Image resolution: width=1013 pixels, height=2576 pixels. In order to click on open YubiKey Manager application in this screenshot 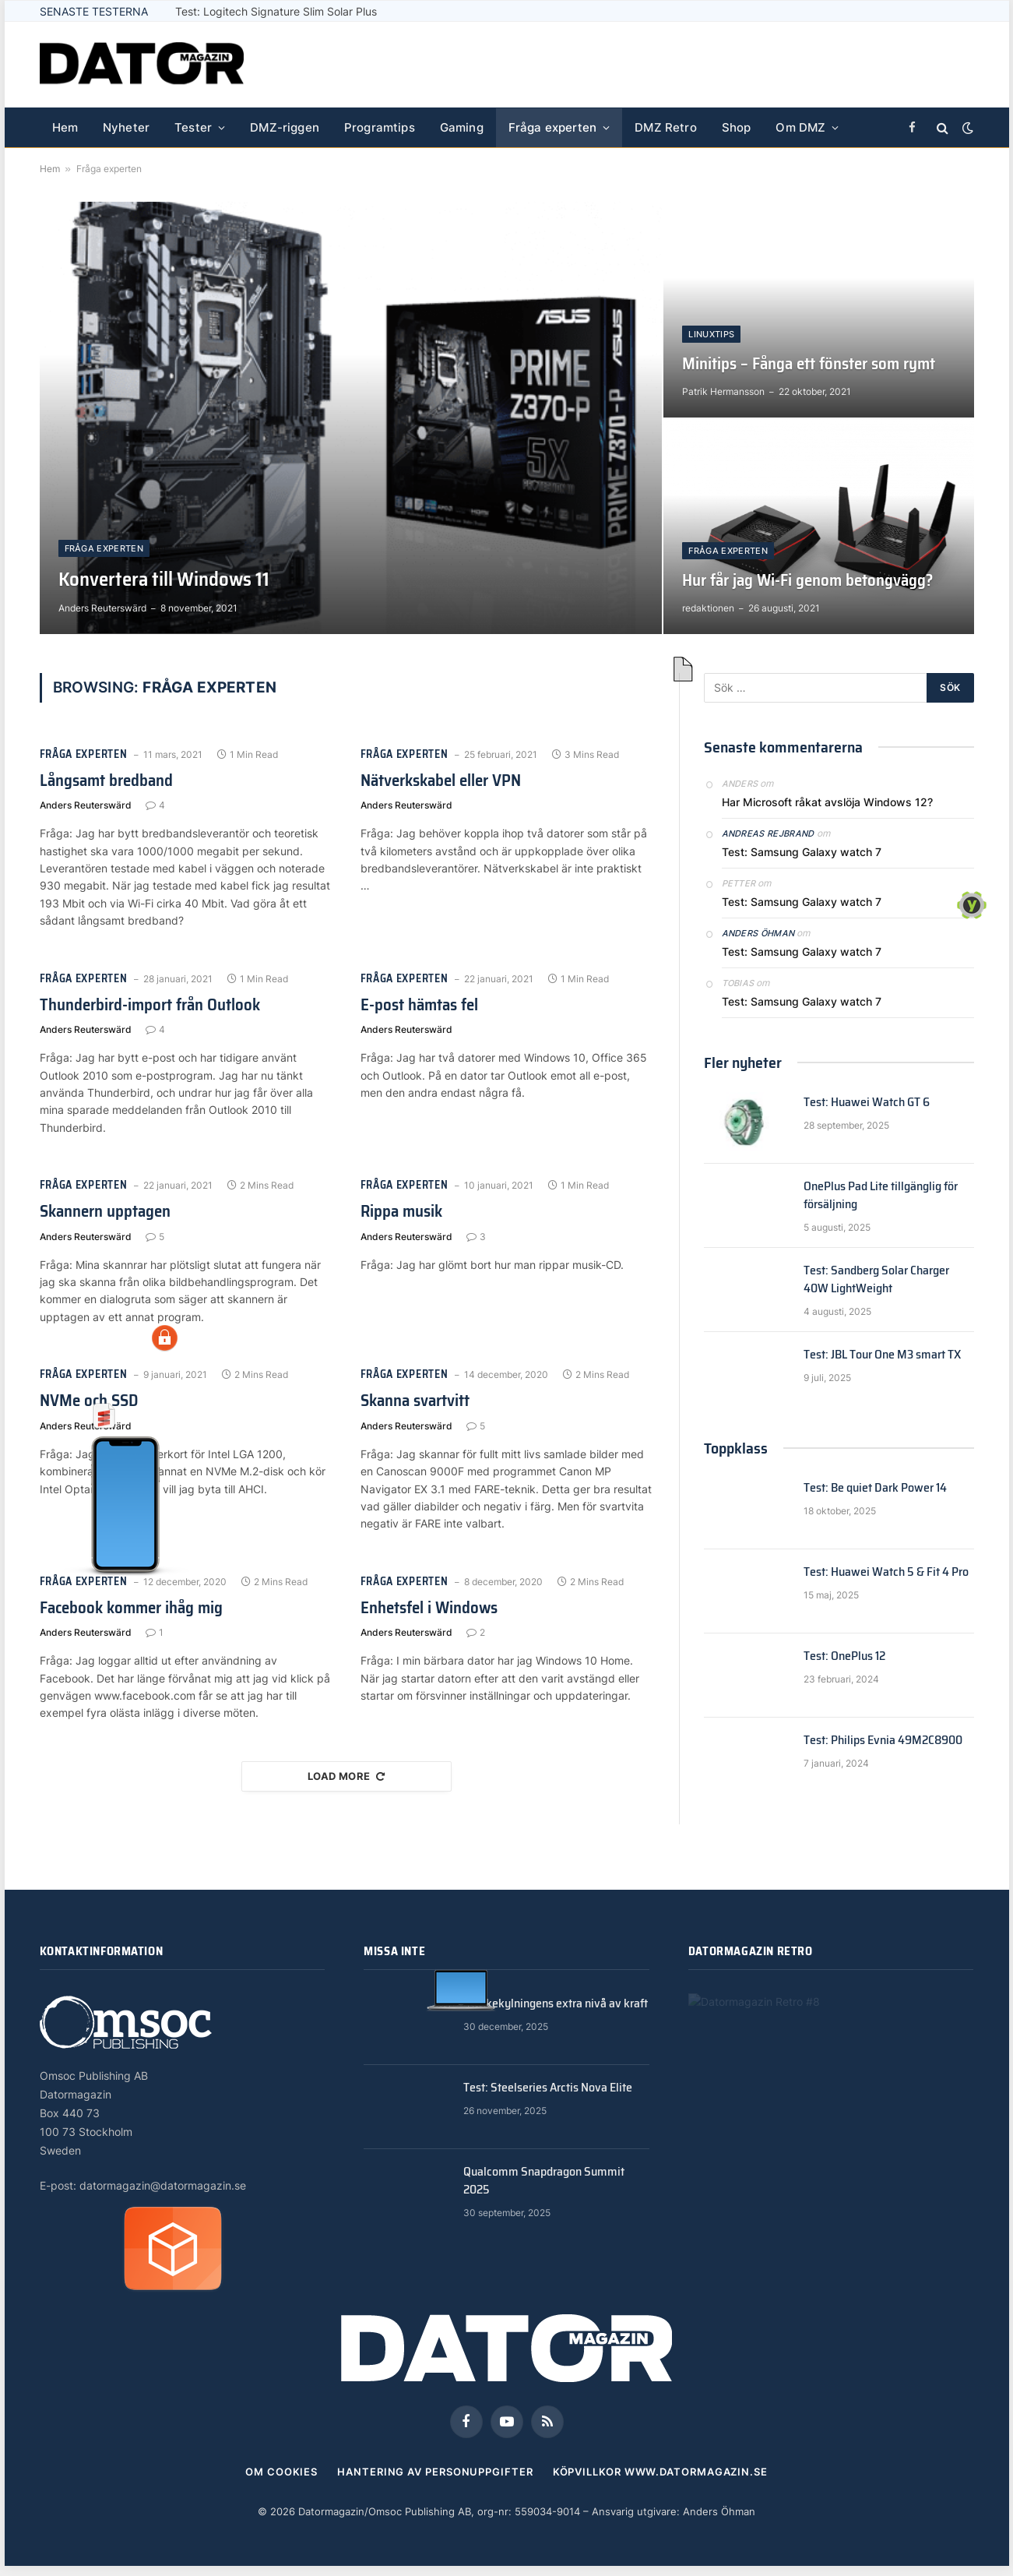, I will do `click(972, 905)`.